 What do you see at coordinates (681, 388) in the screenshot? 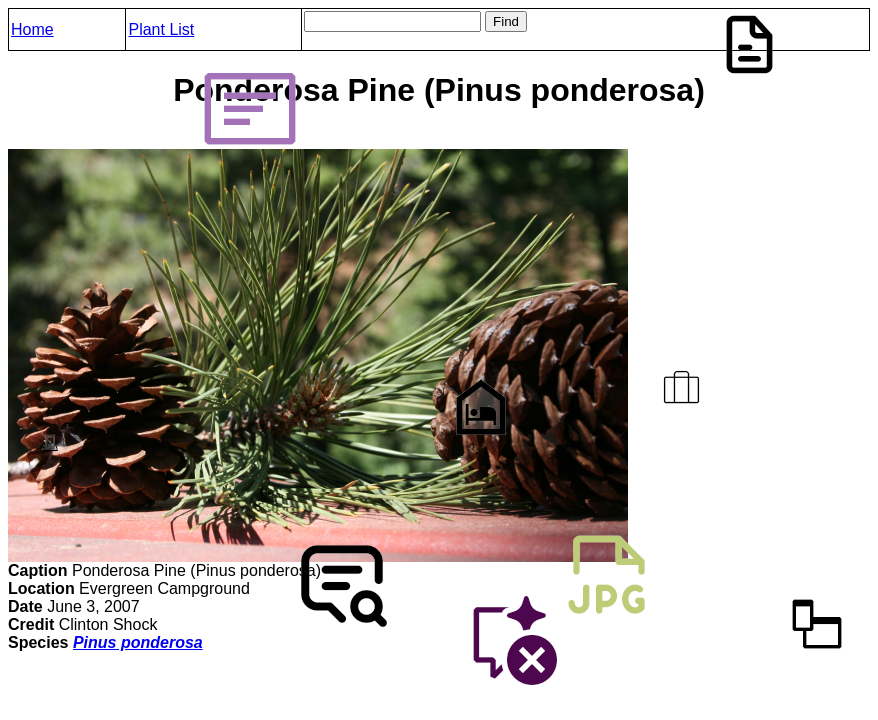
I see `access travel or trip planning features` at bounding box center [681, 388].